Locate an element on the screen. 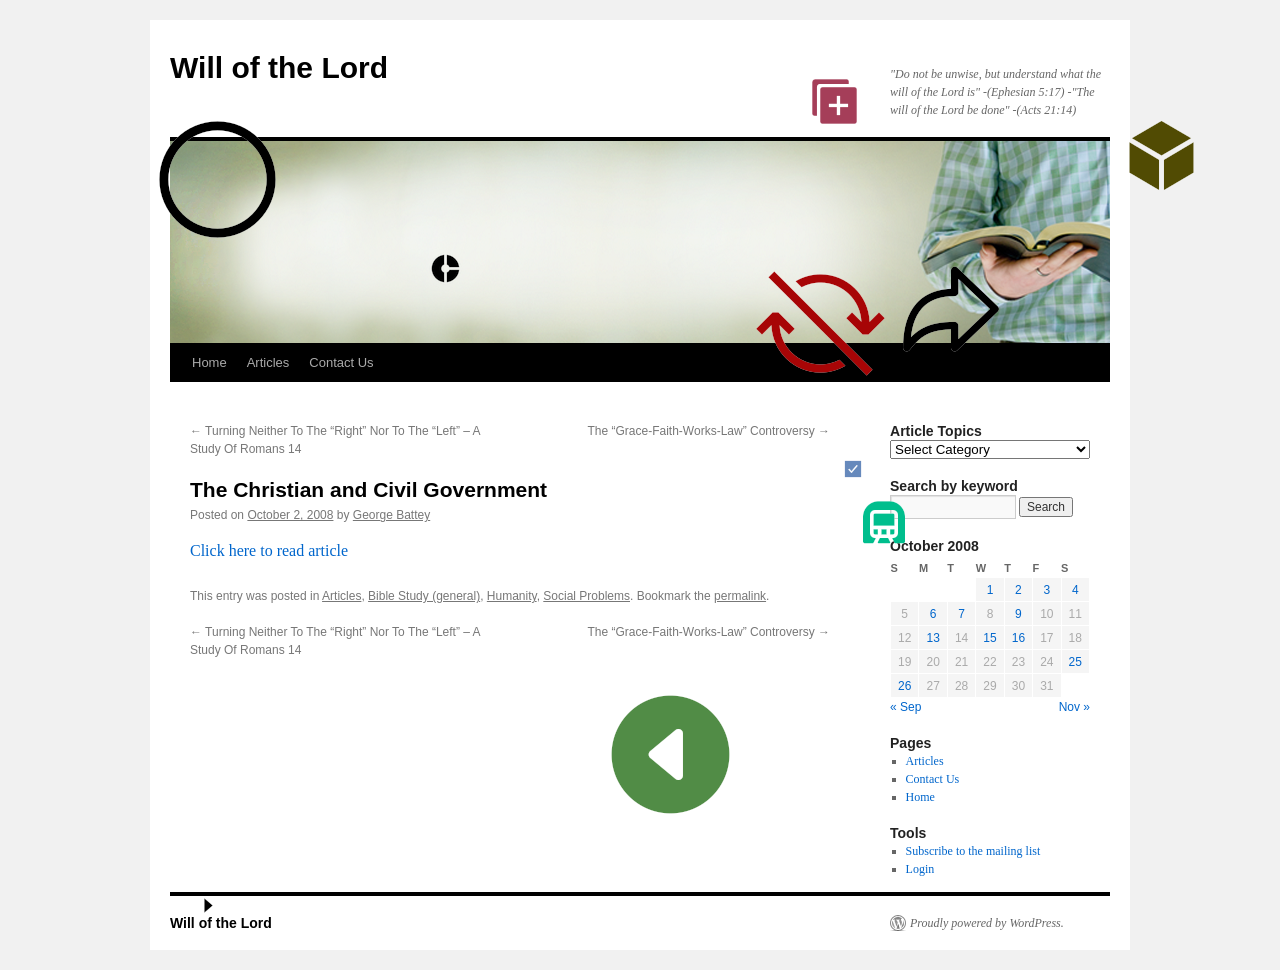  share or forward content is located at coordinates (951, 309).